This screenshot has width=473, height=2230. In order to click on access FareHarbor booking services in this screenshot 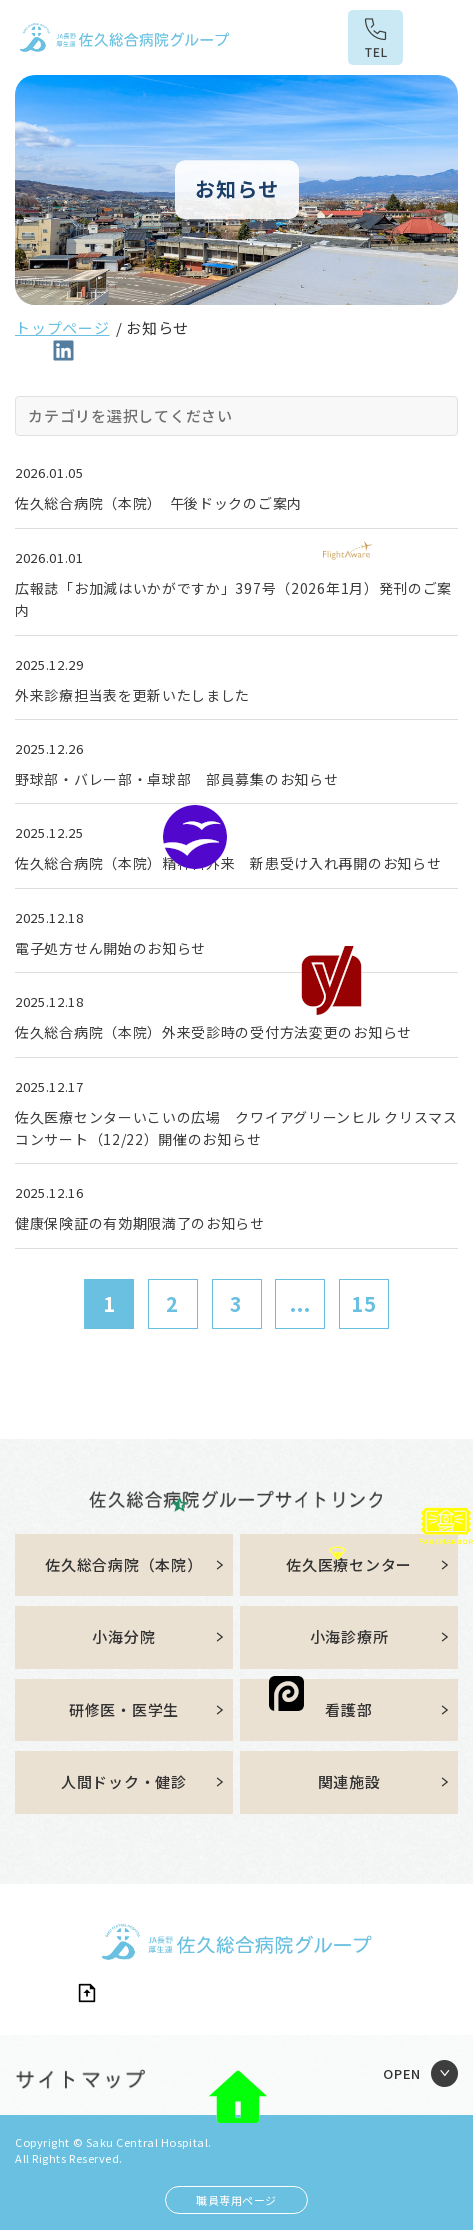, I will do `click(446, 1526)`.